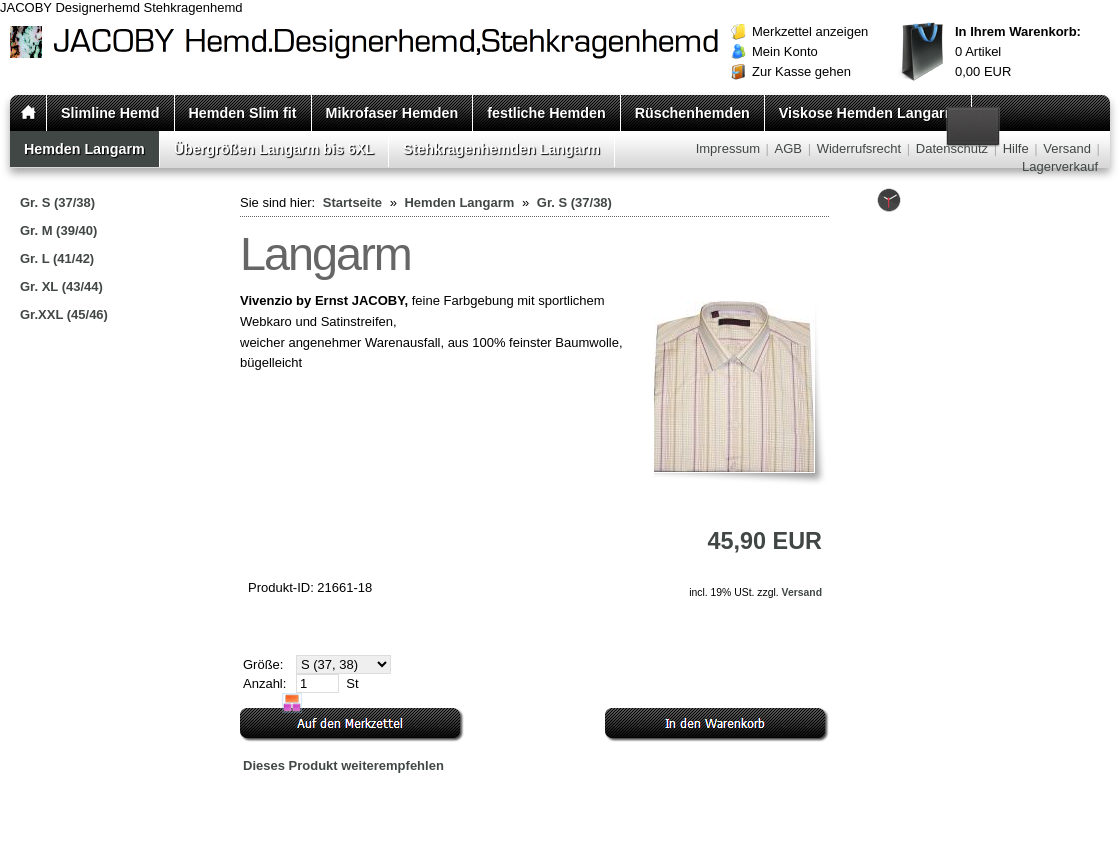  Describe the element at coordinates (292, 703) in the screenshot. I see `select all items in the current view` at that location.